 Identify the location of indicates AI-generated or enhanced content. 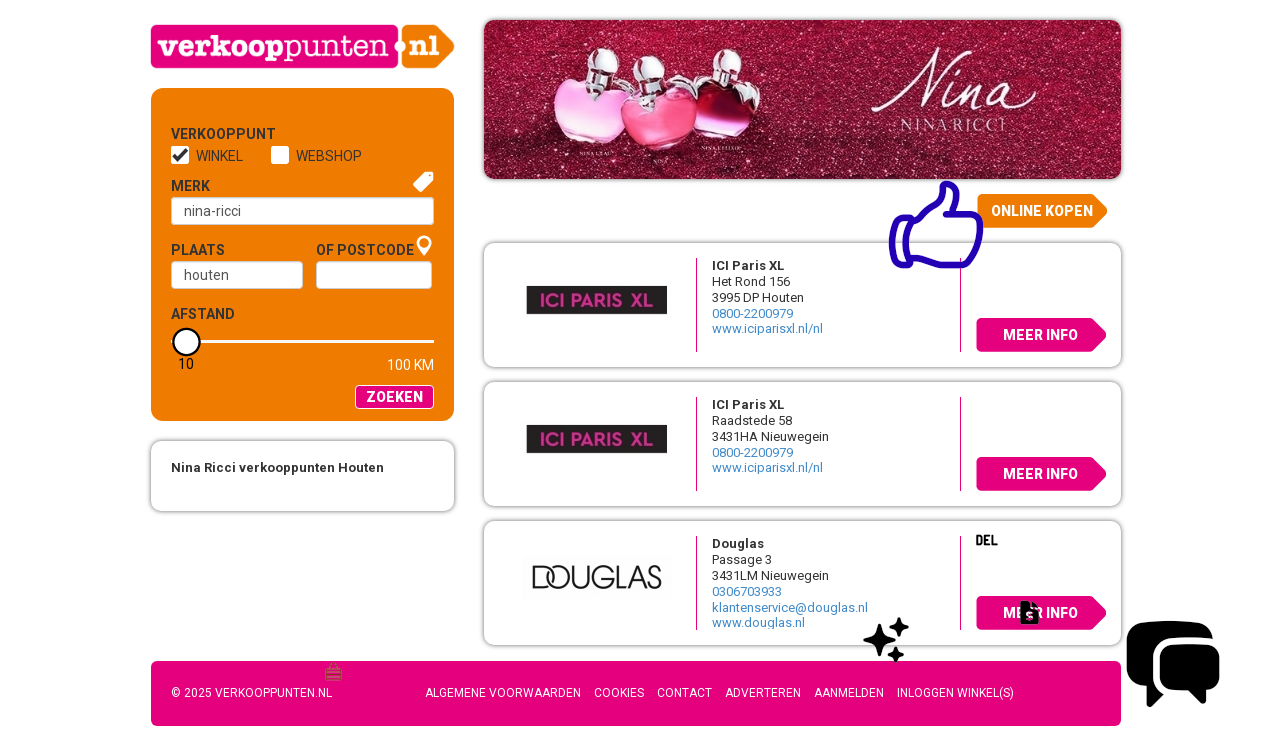
(886, 640).